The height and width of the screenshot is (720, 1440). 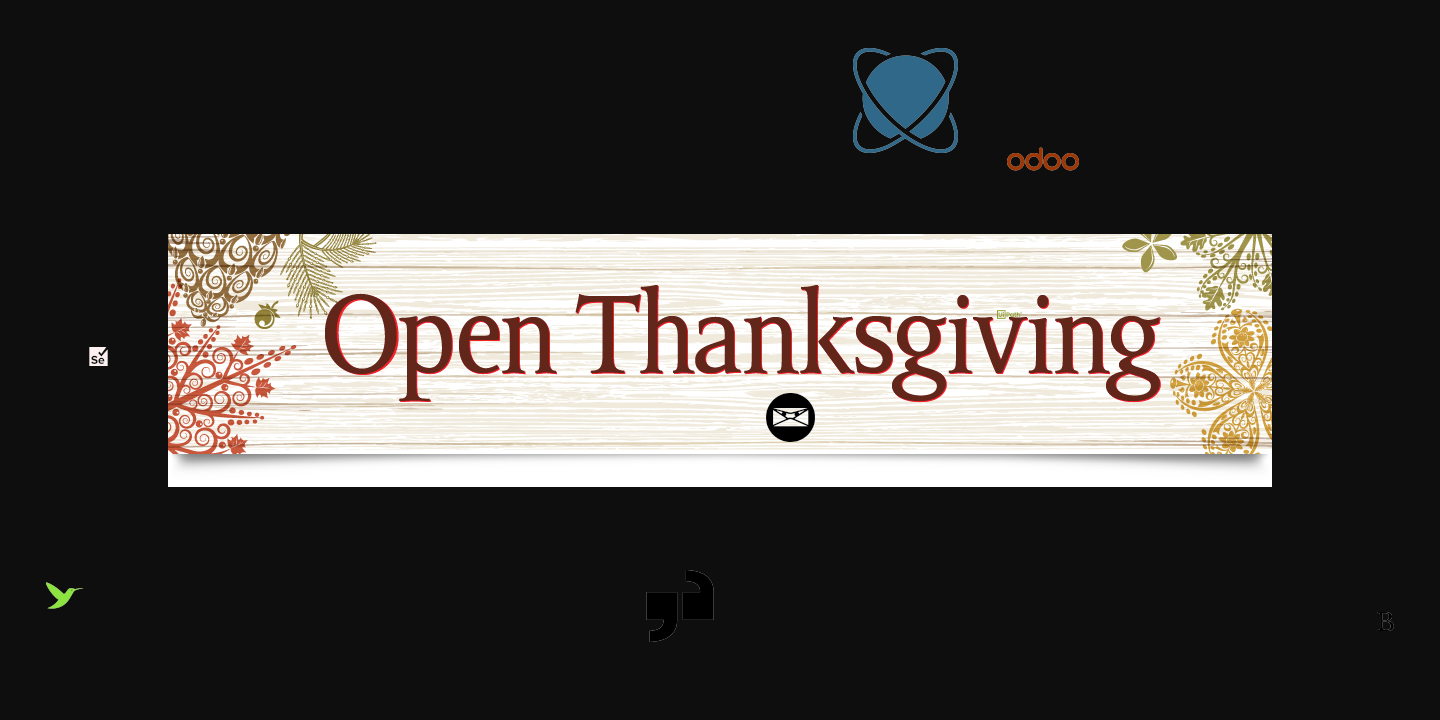 What do you see at coordinates (1009, 314) in the screenshot?
I see `UiPath automation platform logo` at bounding box center [1009, 314].